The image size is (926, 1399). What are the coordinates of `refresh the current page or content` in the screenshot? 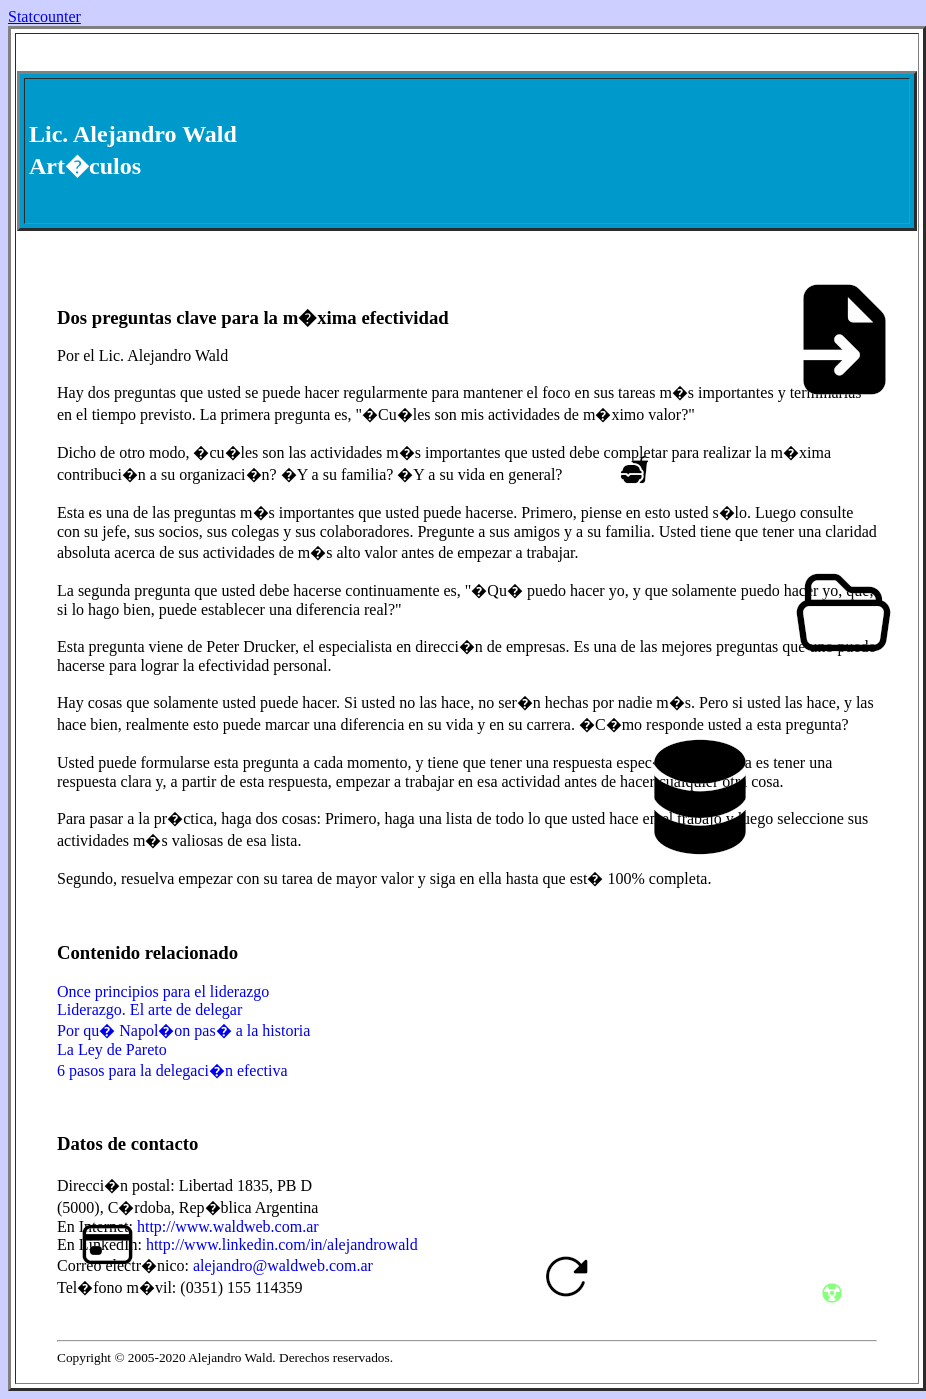 It's located at (567, 1276).